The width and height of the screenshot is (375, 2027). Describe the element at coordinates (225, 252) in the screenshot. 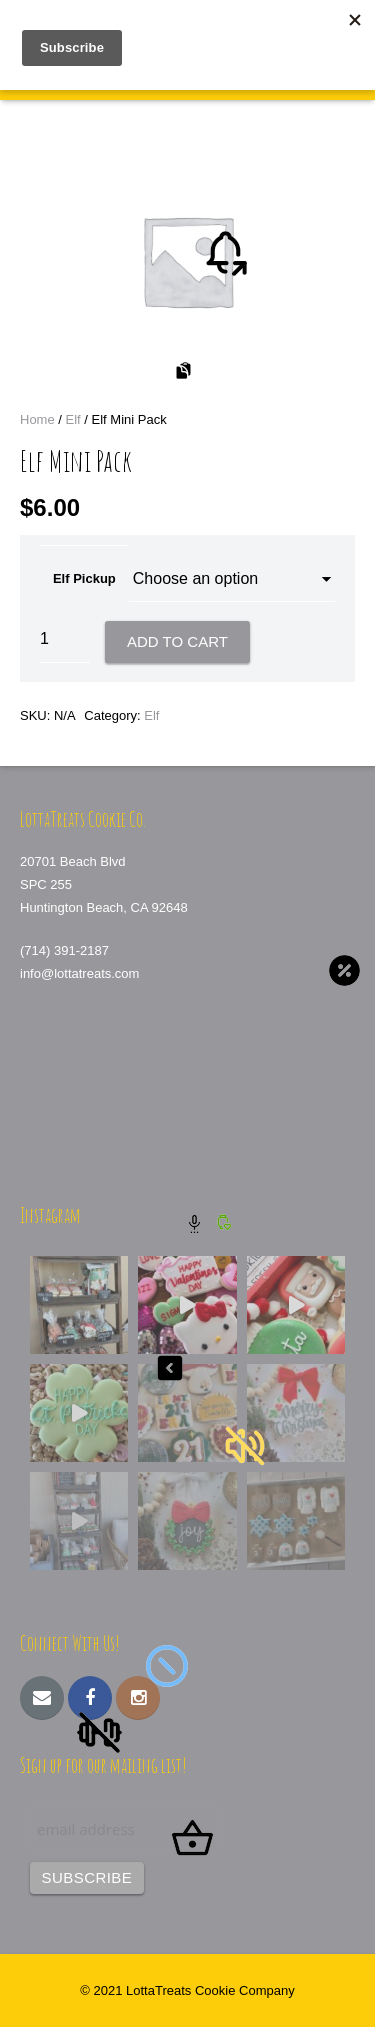

I see `share notification settings` at that location.